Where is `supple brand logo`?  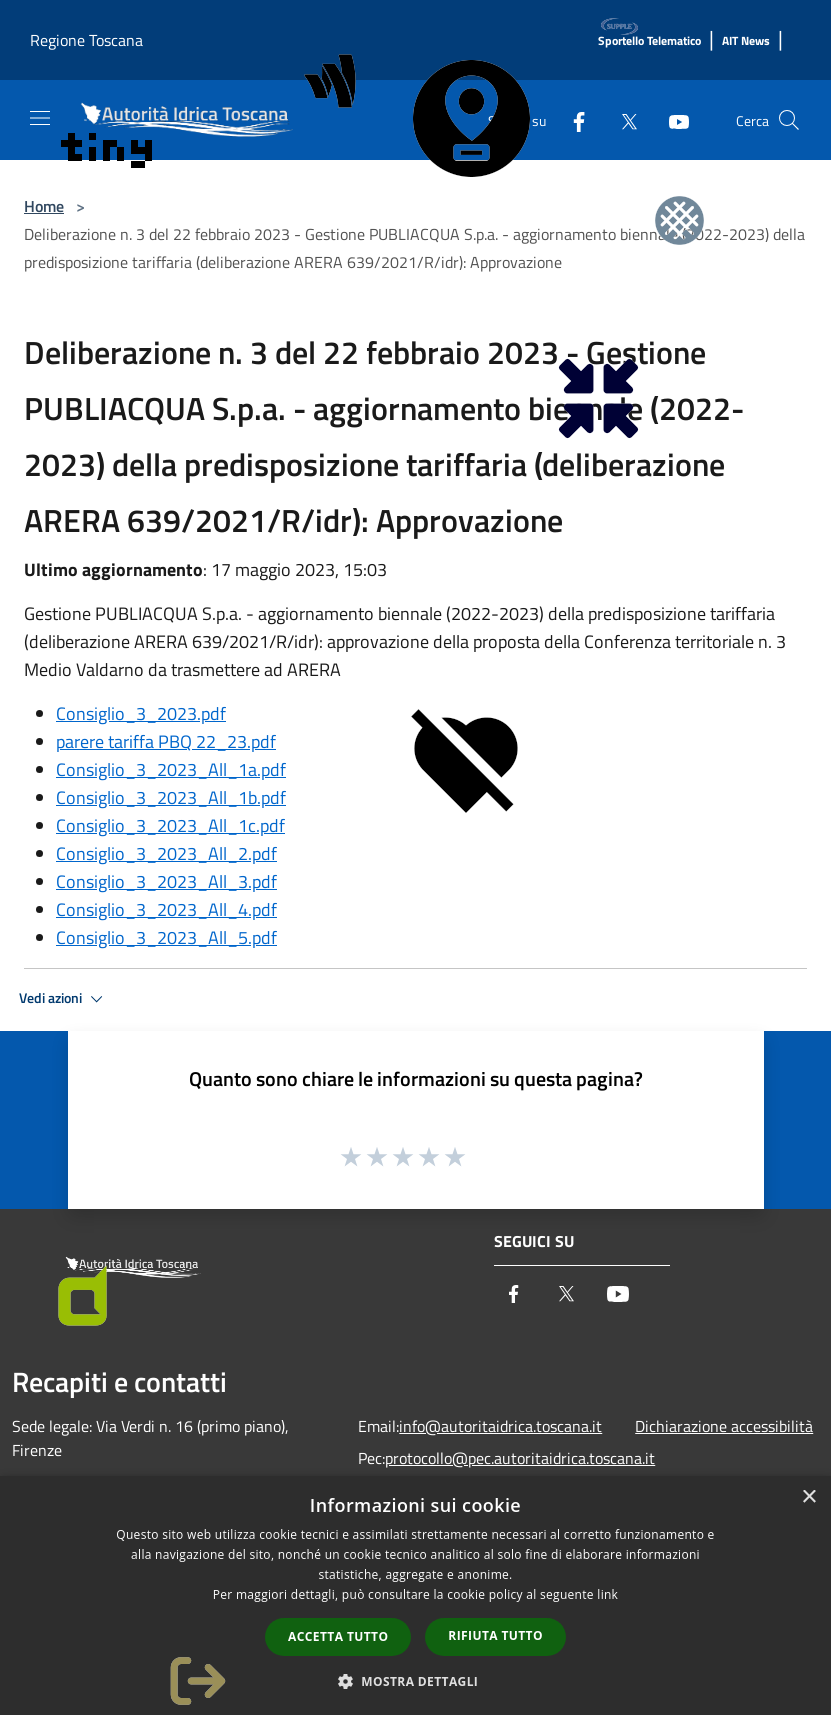 supple brand logo is located at coordinates (619, 27).